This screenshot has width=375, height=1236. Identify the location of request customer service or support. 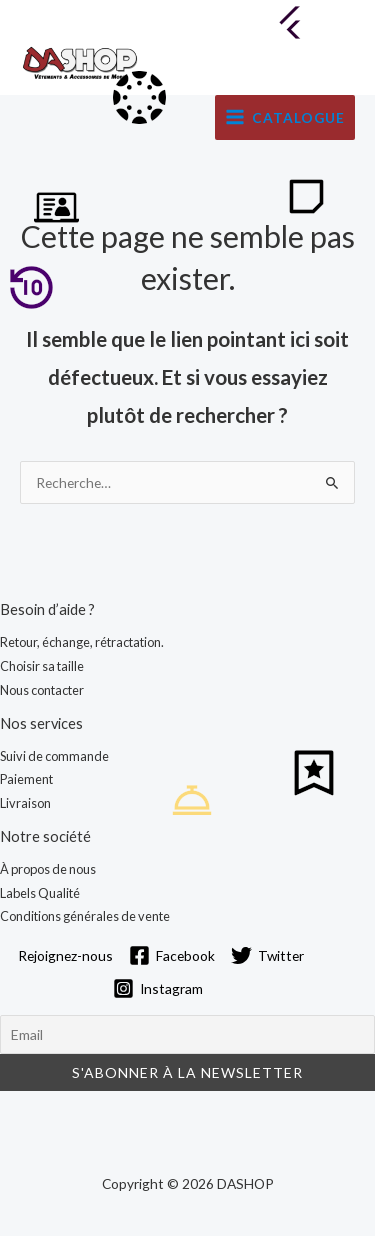
(192, 801).